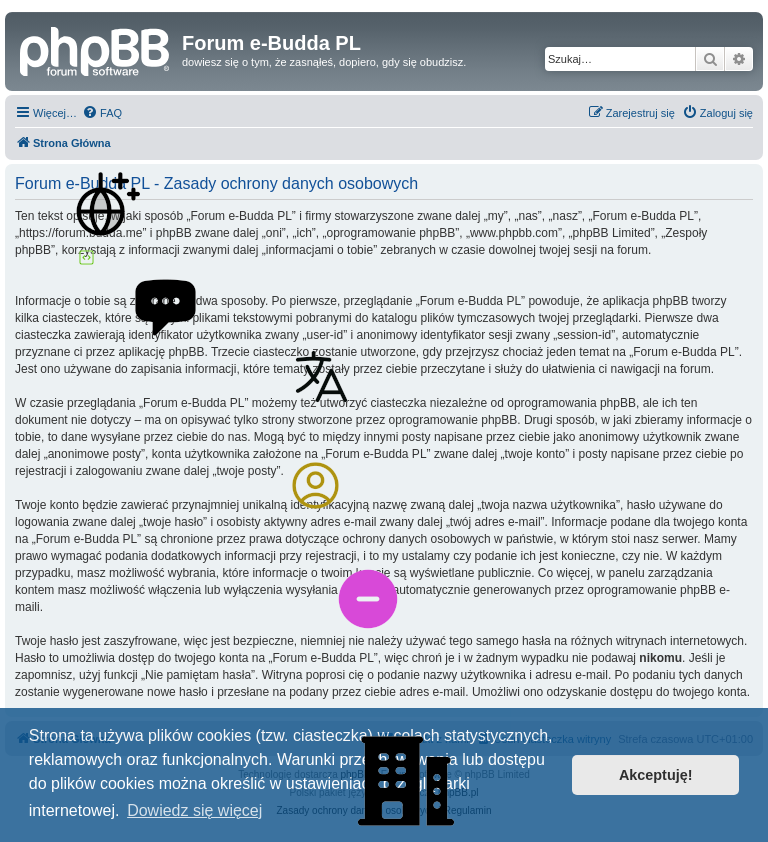 Image resolution: width=768 pixels, height=842 pixels. I want to click on remove an item from a list or collection, so click(368, 599).